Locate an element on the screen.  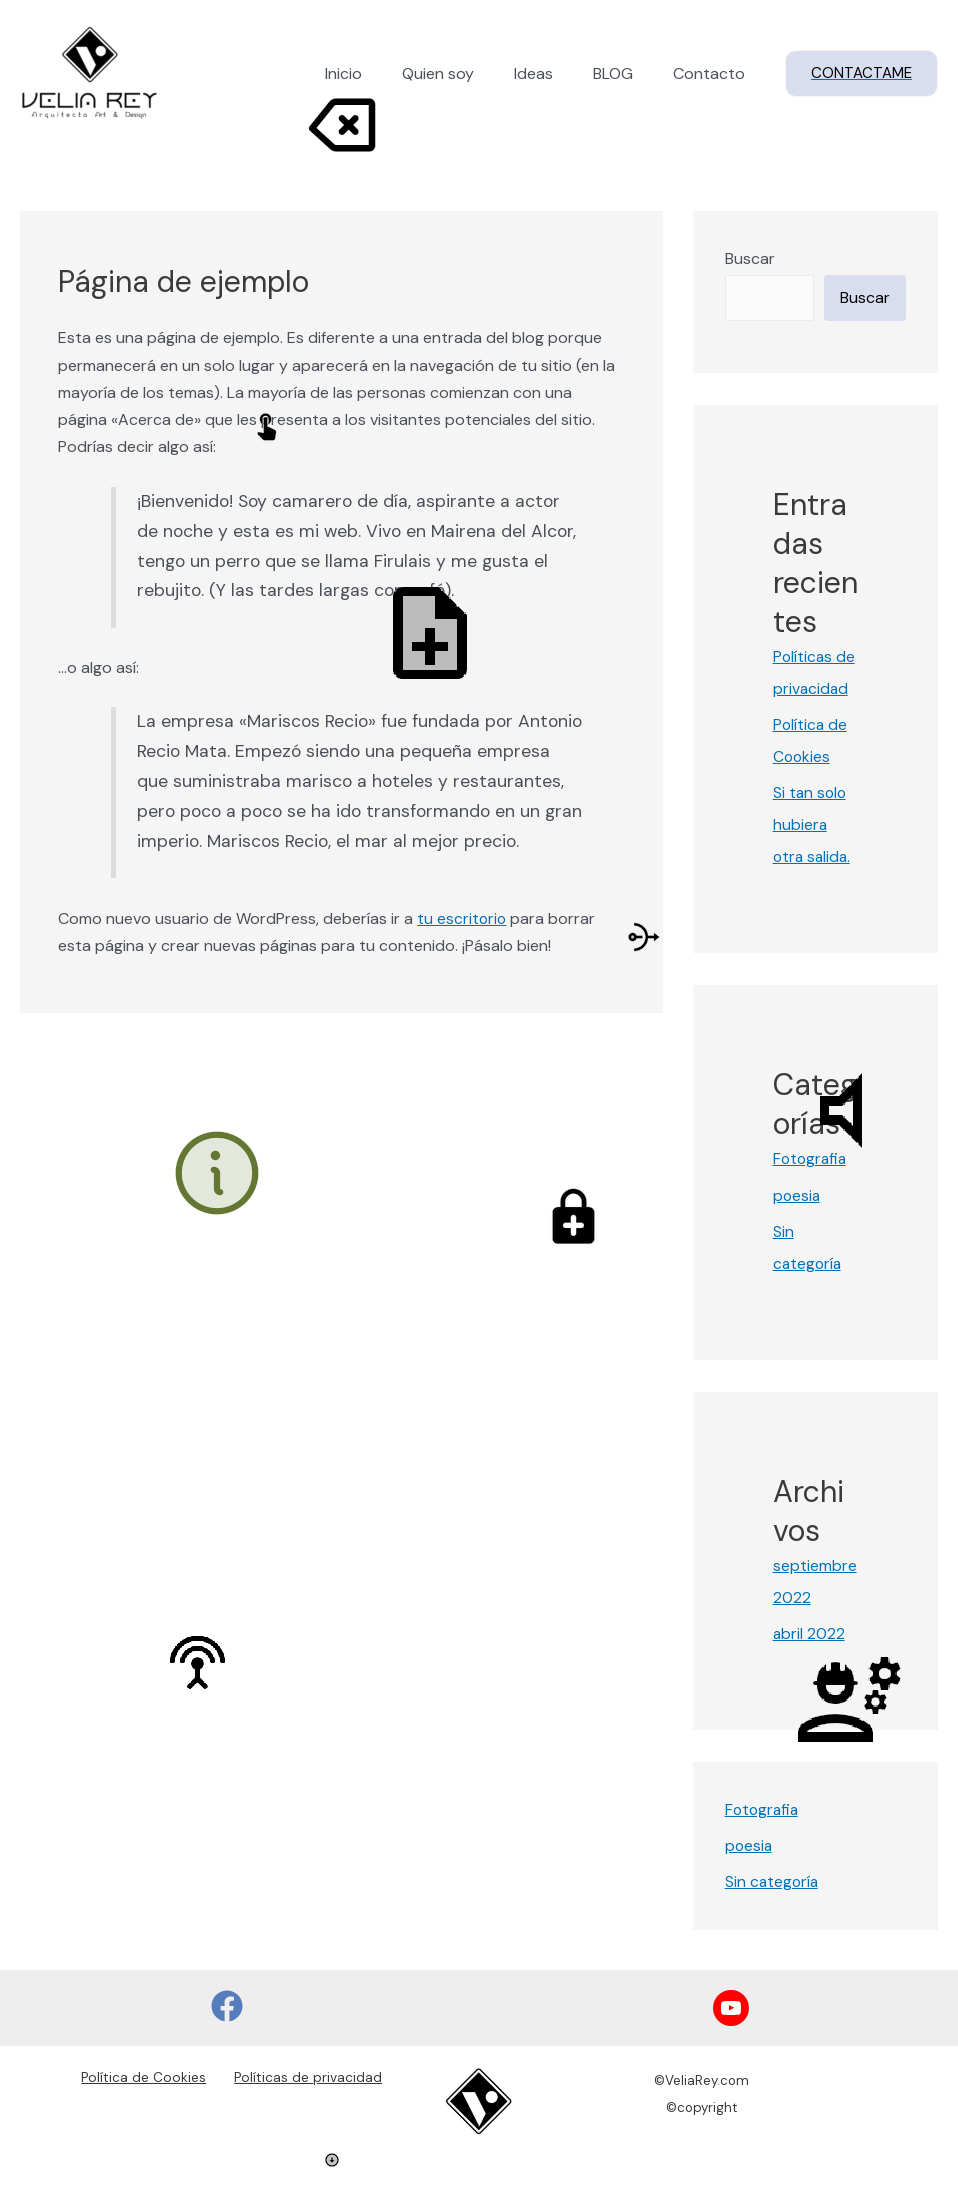
network address translation settings is located at coordinates (644, 937).